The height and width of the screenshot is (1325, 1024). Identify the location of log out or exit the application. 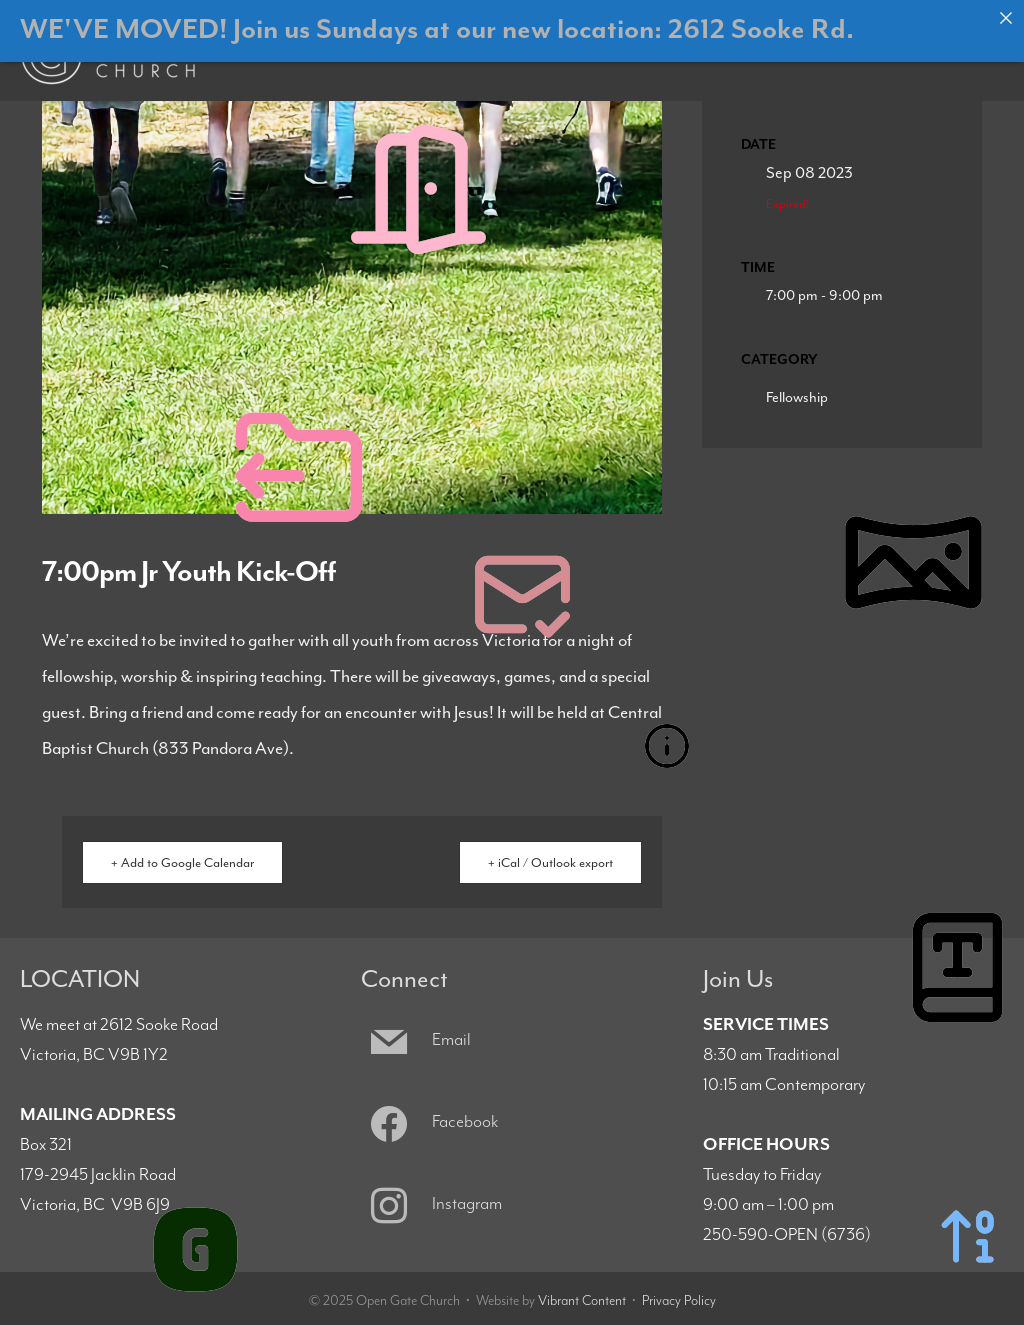
(418, 188).